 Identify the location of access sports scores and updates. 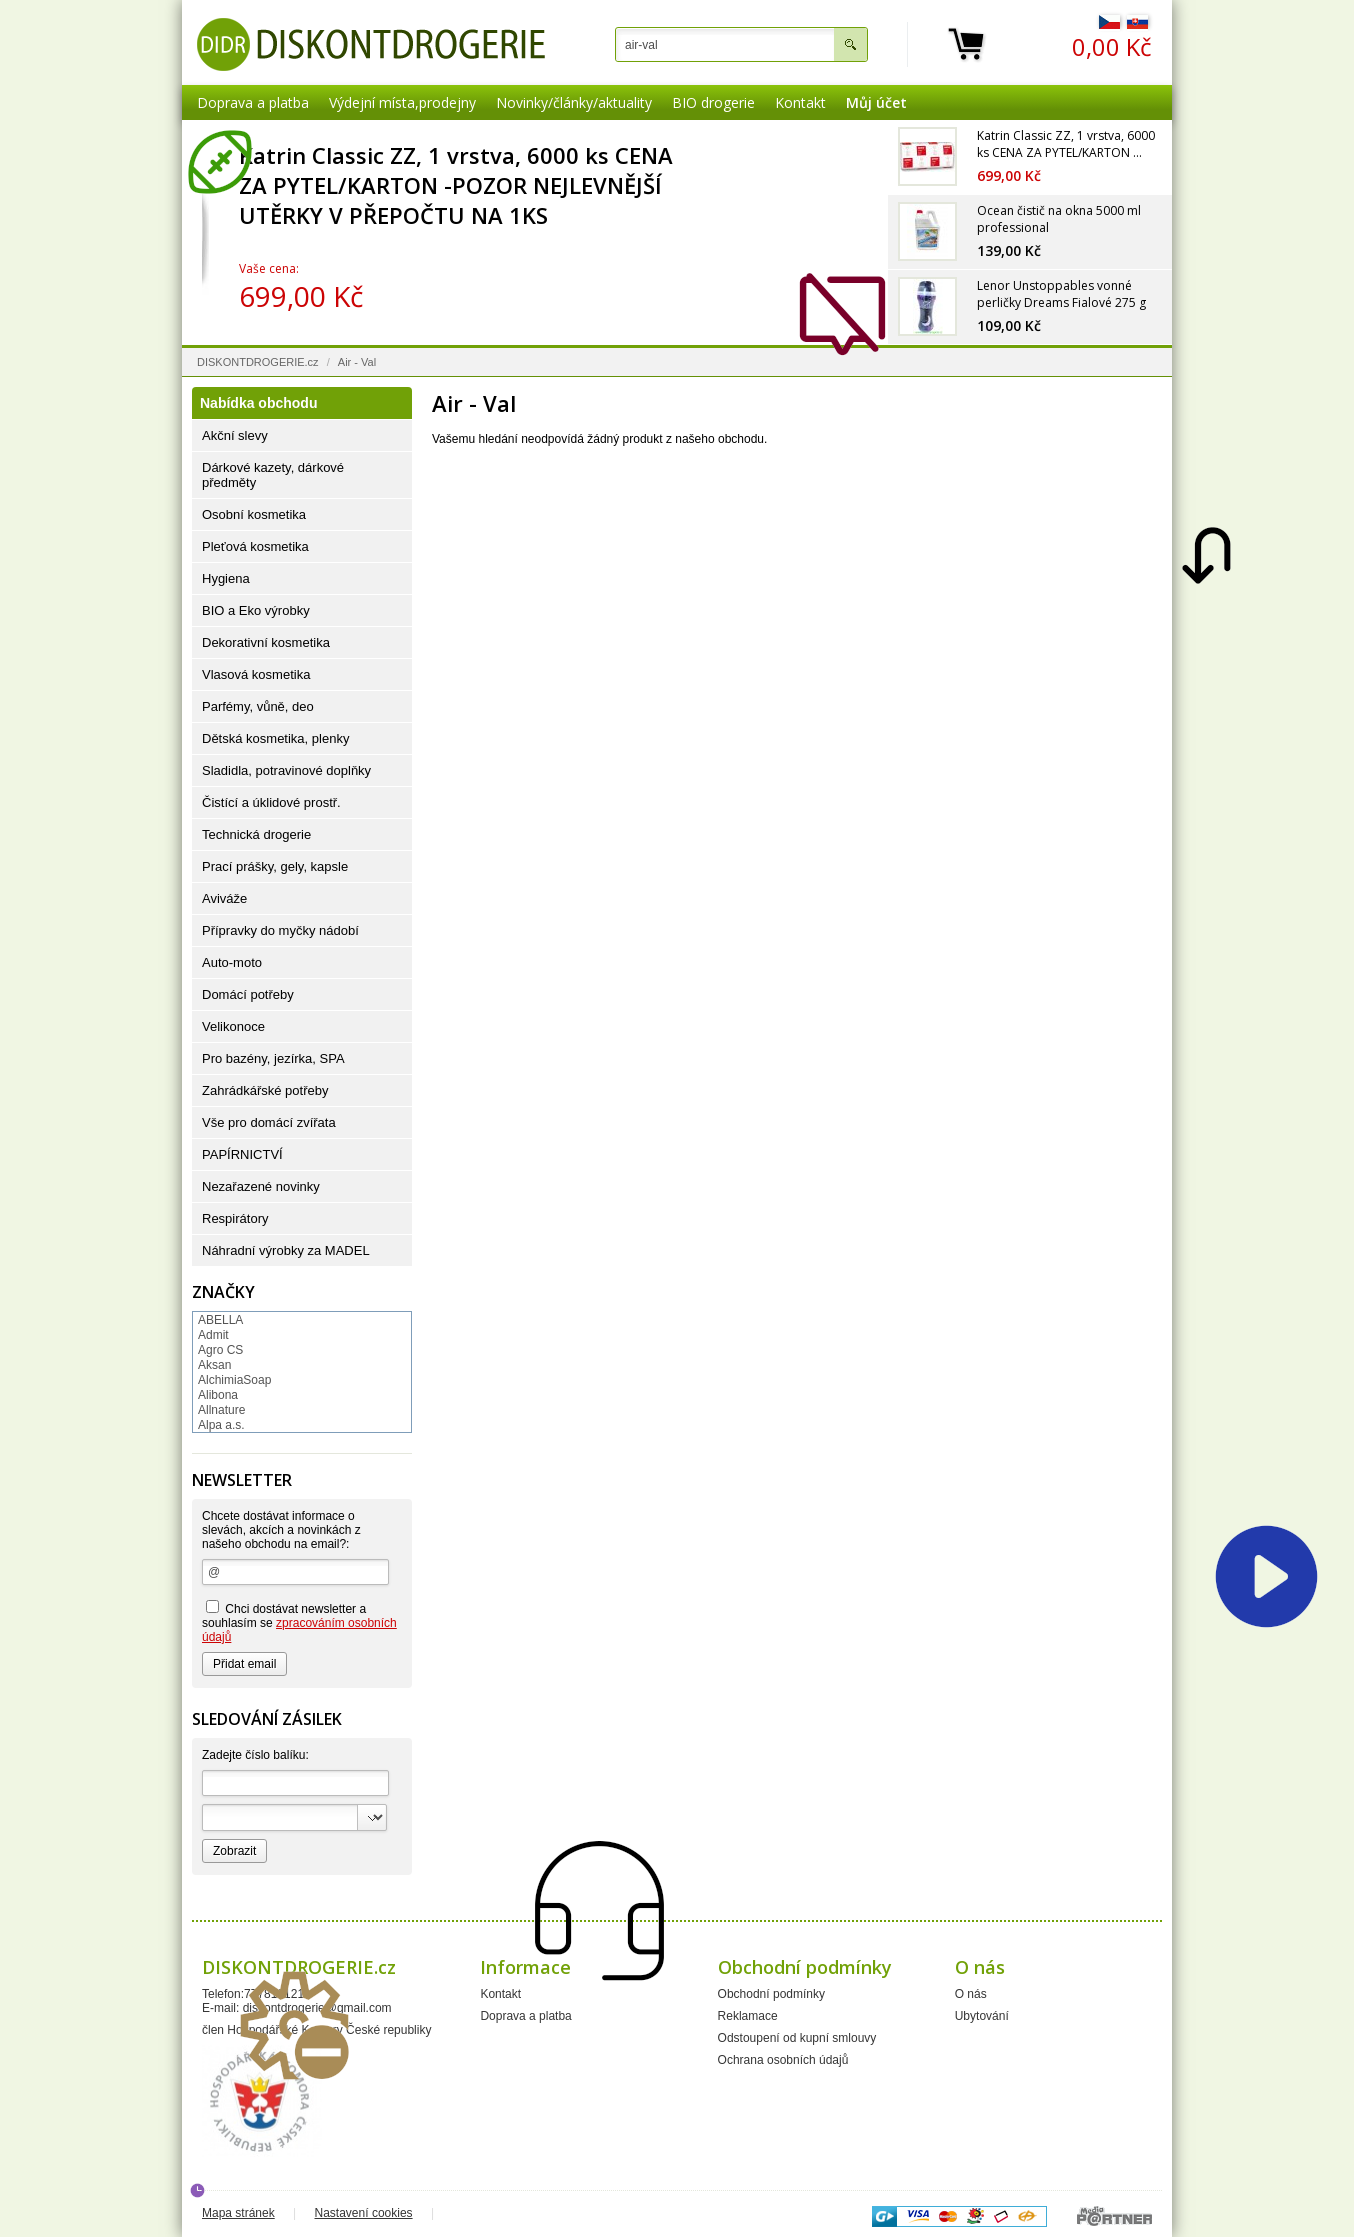
(220, 162).